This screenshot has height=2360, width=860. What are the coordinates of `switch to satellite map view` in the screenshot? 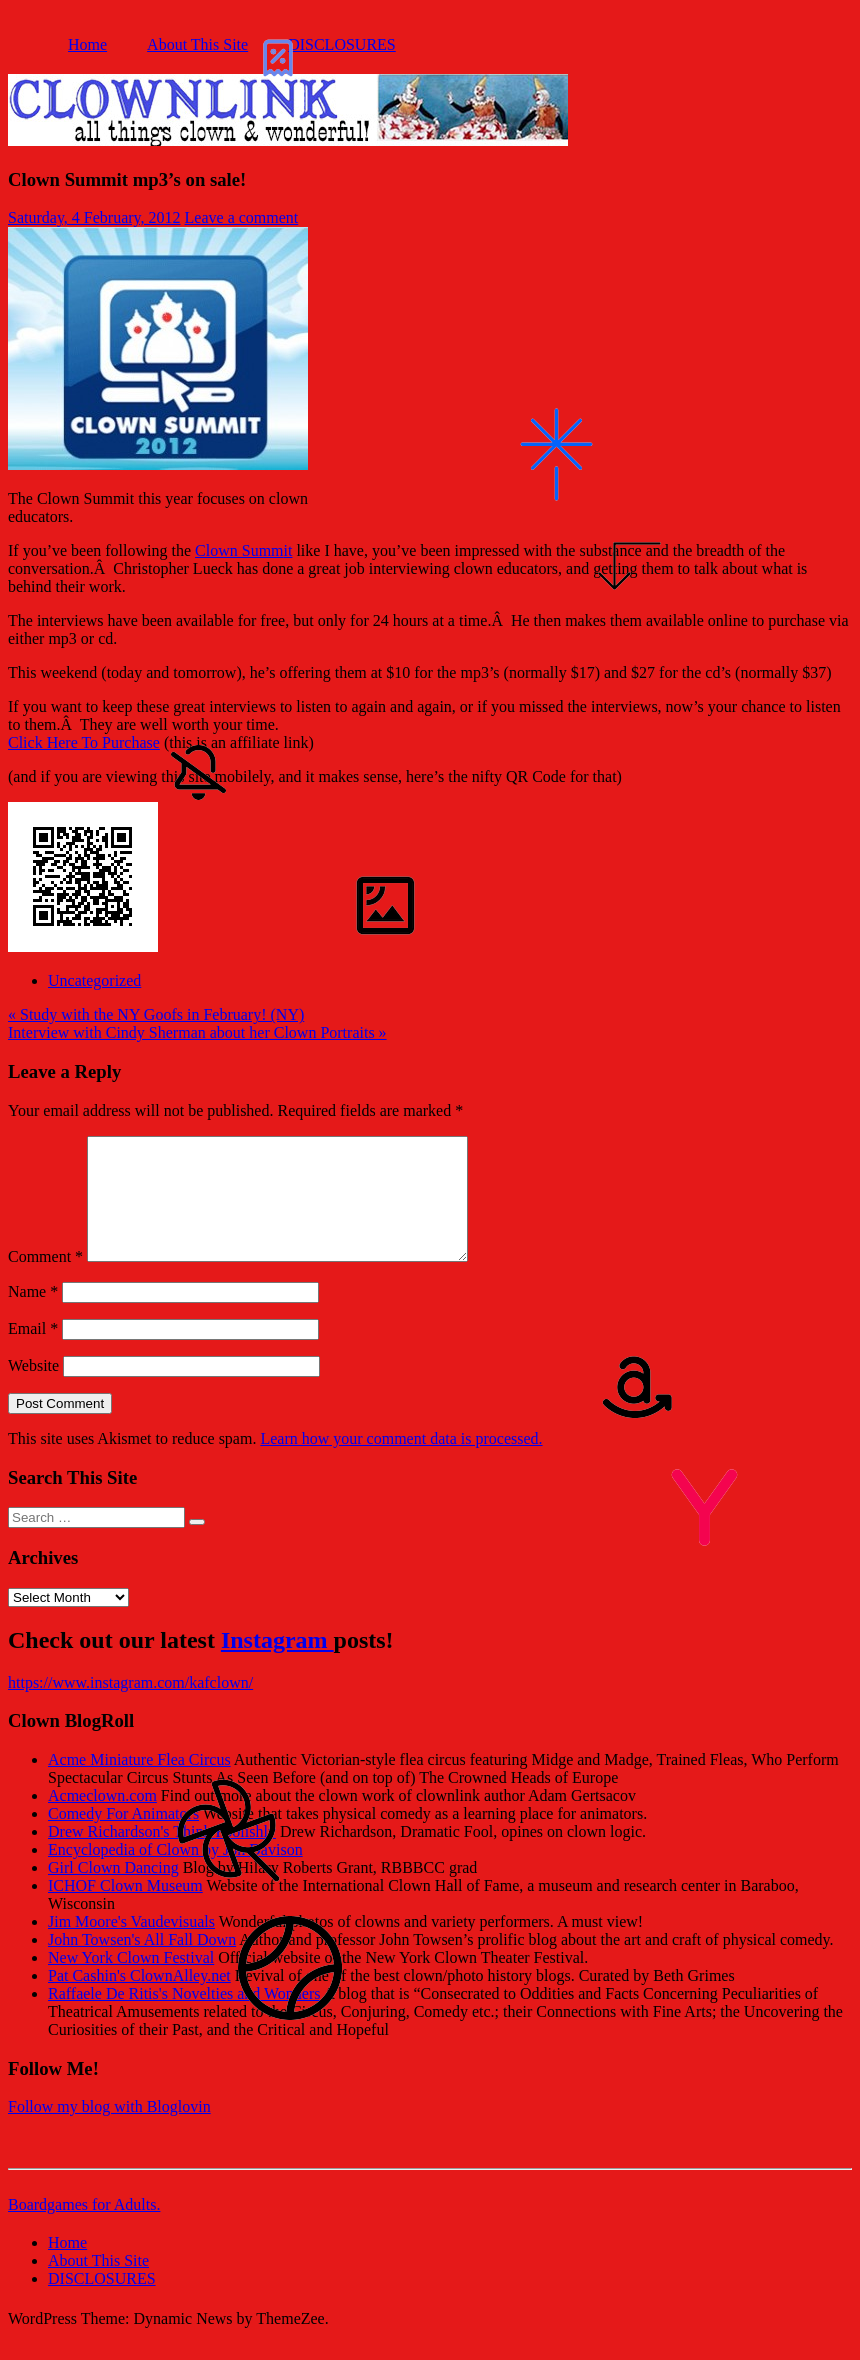 It's located at (385, 905).